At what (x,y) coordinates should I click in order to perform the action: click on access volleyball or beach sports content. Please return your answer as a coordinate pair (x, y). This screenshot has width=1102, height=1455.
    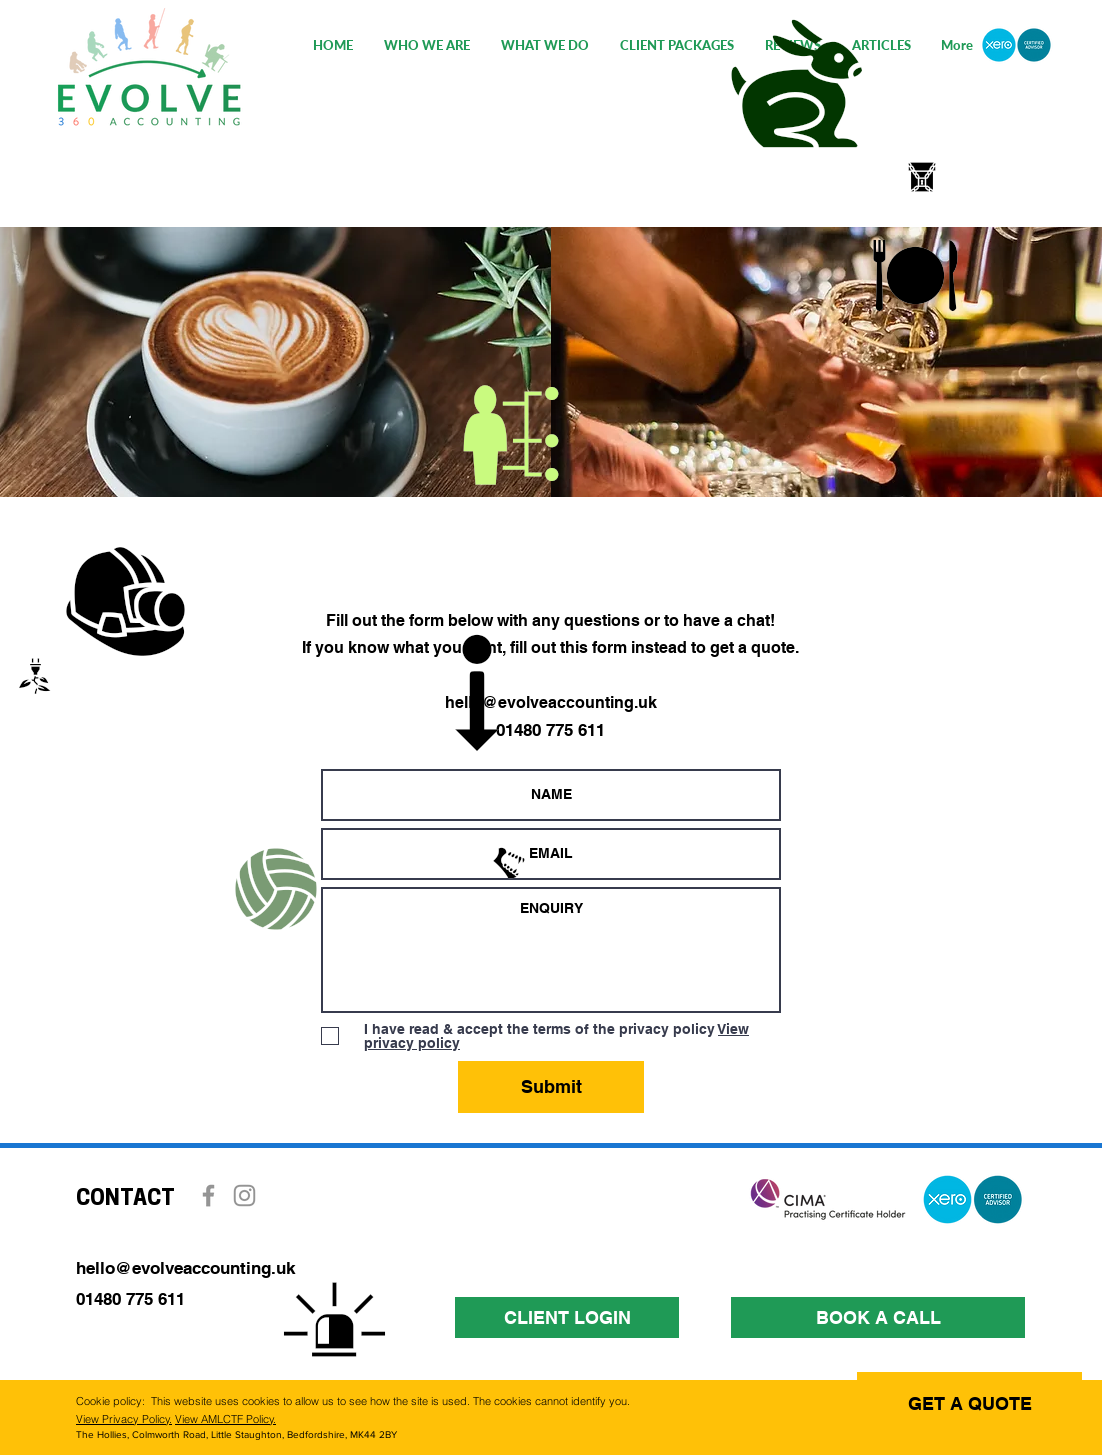
    Looking at the image, I should click on (276, 889).